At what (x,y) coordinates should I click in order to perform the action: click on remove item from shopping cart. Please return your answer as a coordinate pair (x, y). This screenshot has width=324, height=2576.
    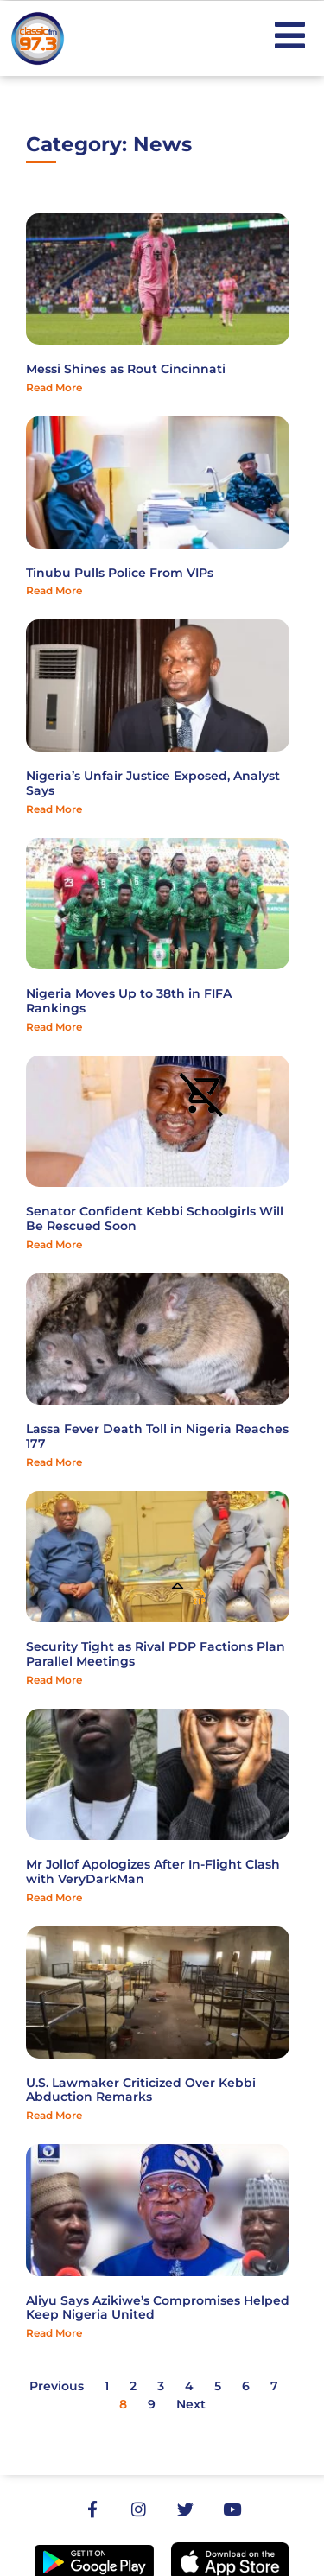
    Looking at the image, I should click on (202, 1094).